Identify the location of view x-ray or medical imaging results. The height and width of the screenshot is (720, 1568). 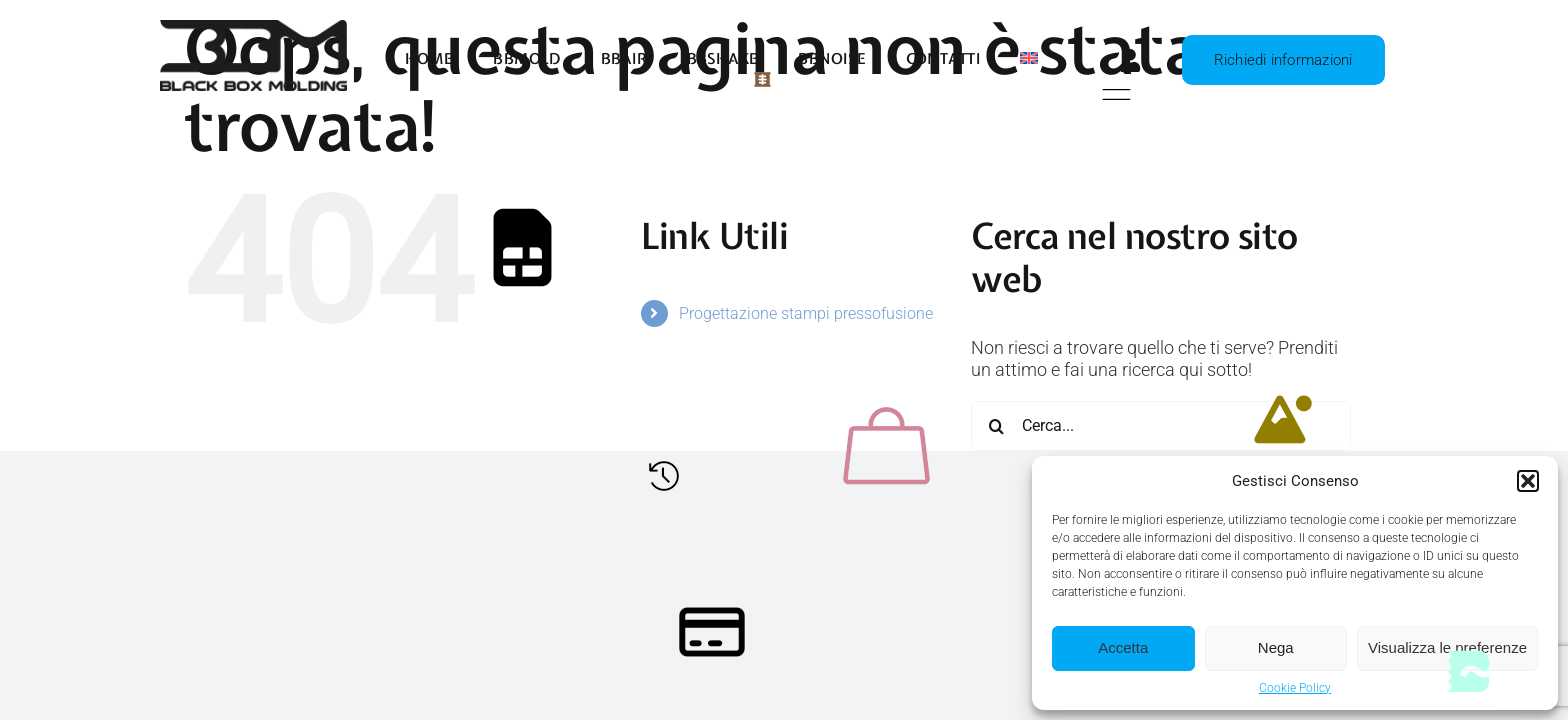
(762, 79).